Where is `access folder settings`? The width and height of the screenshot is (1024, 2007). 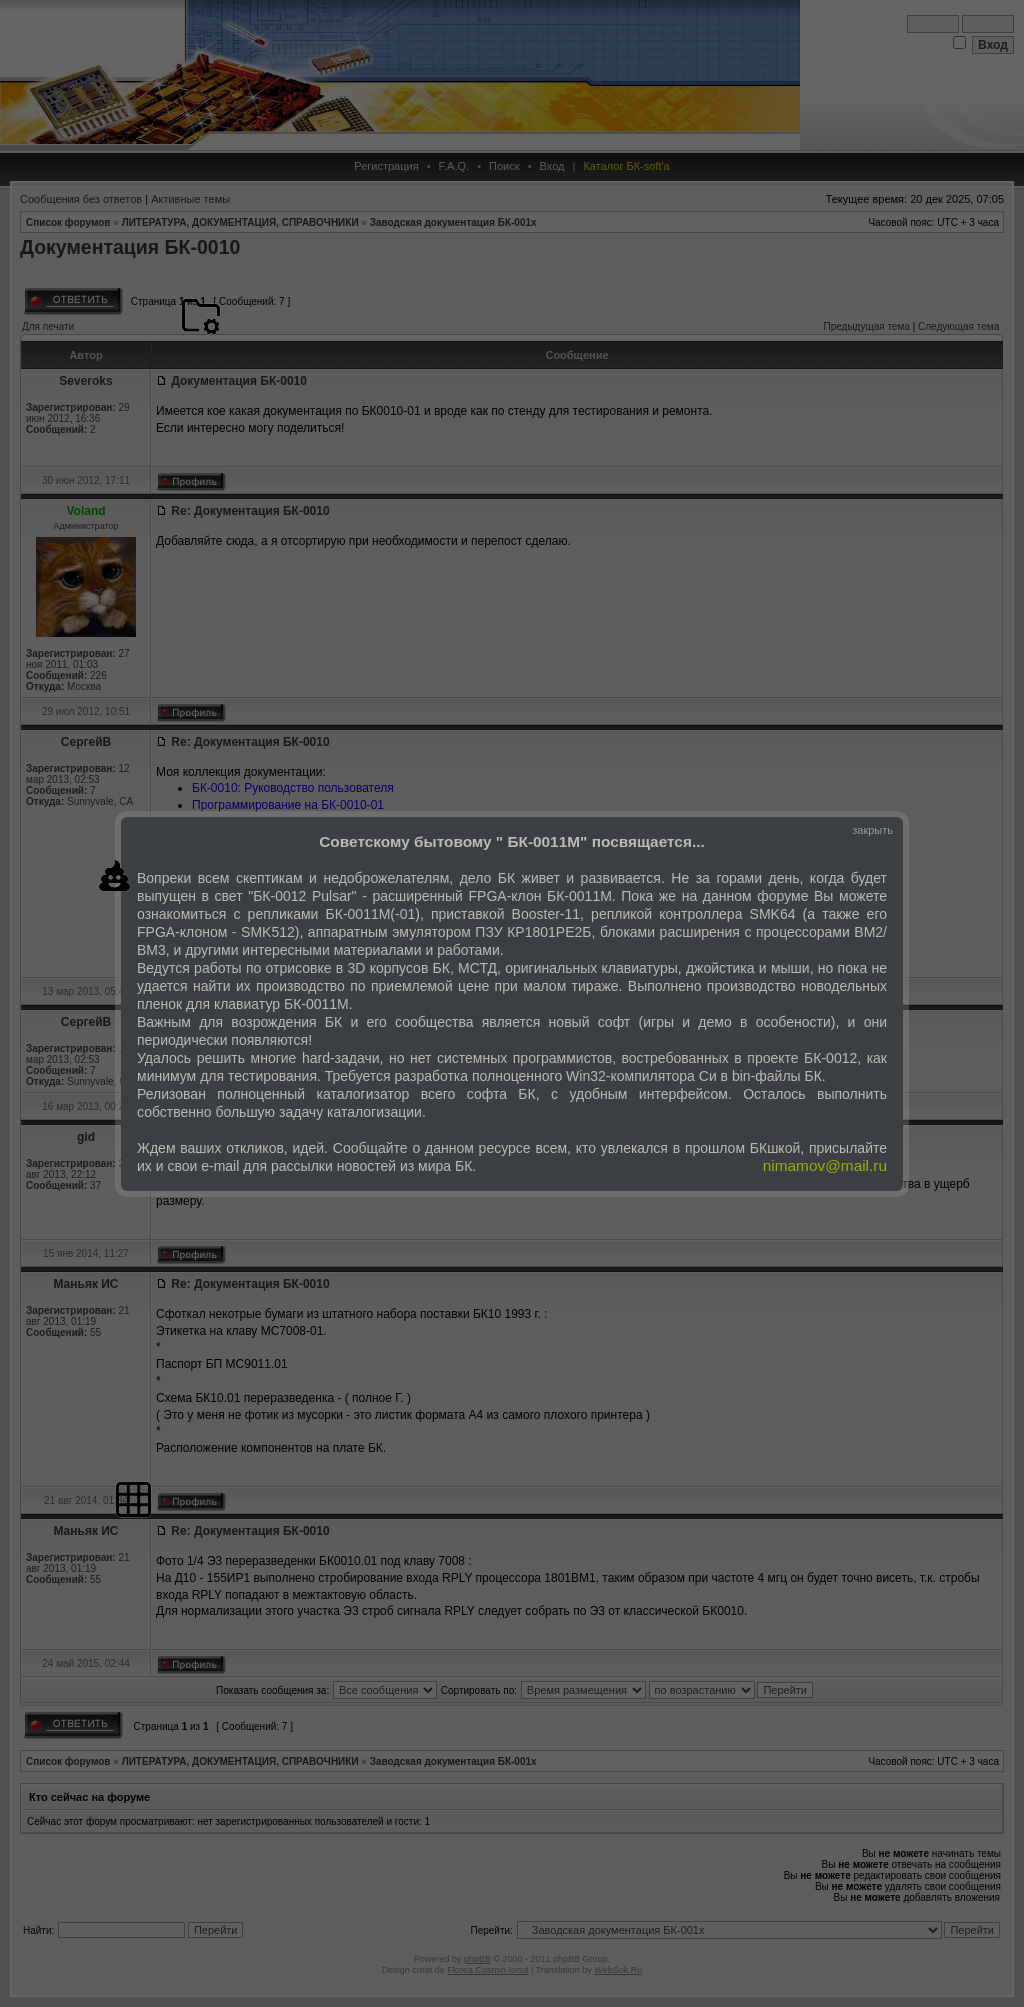
access folder settings is located at coordinates (201, 316).